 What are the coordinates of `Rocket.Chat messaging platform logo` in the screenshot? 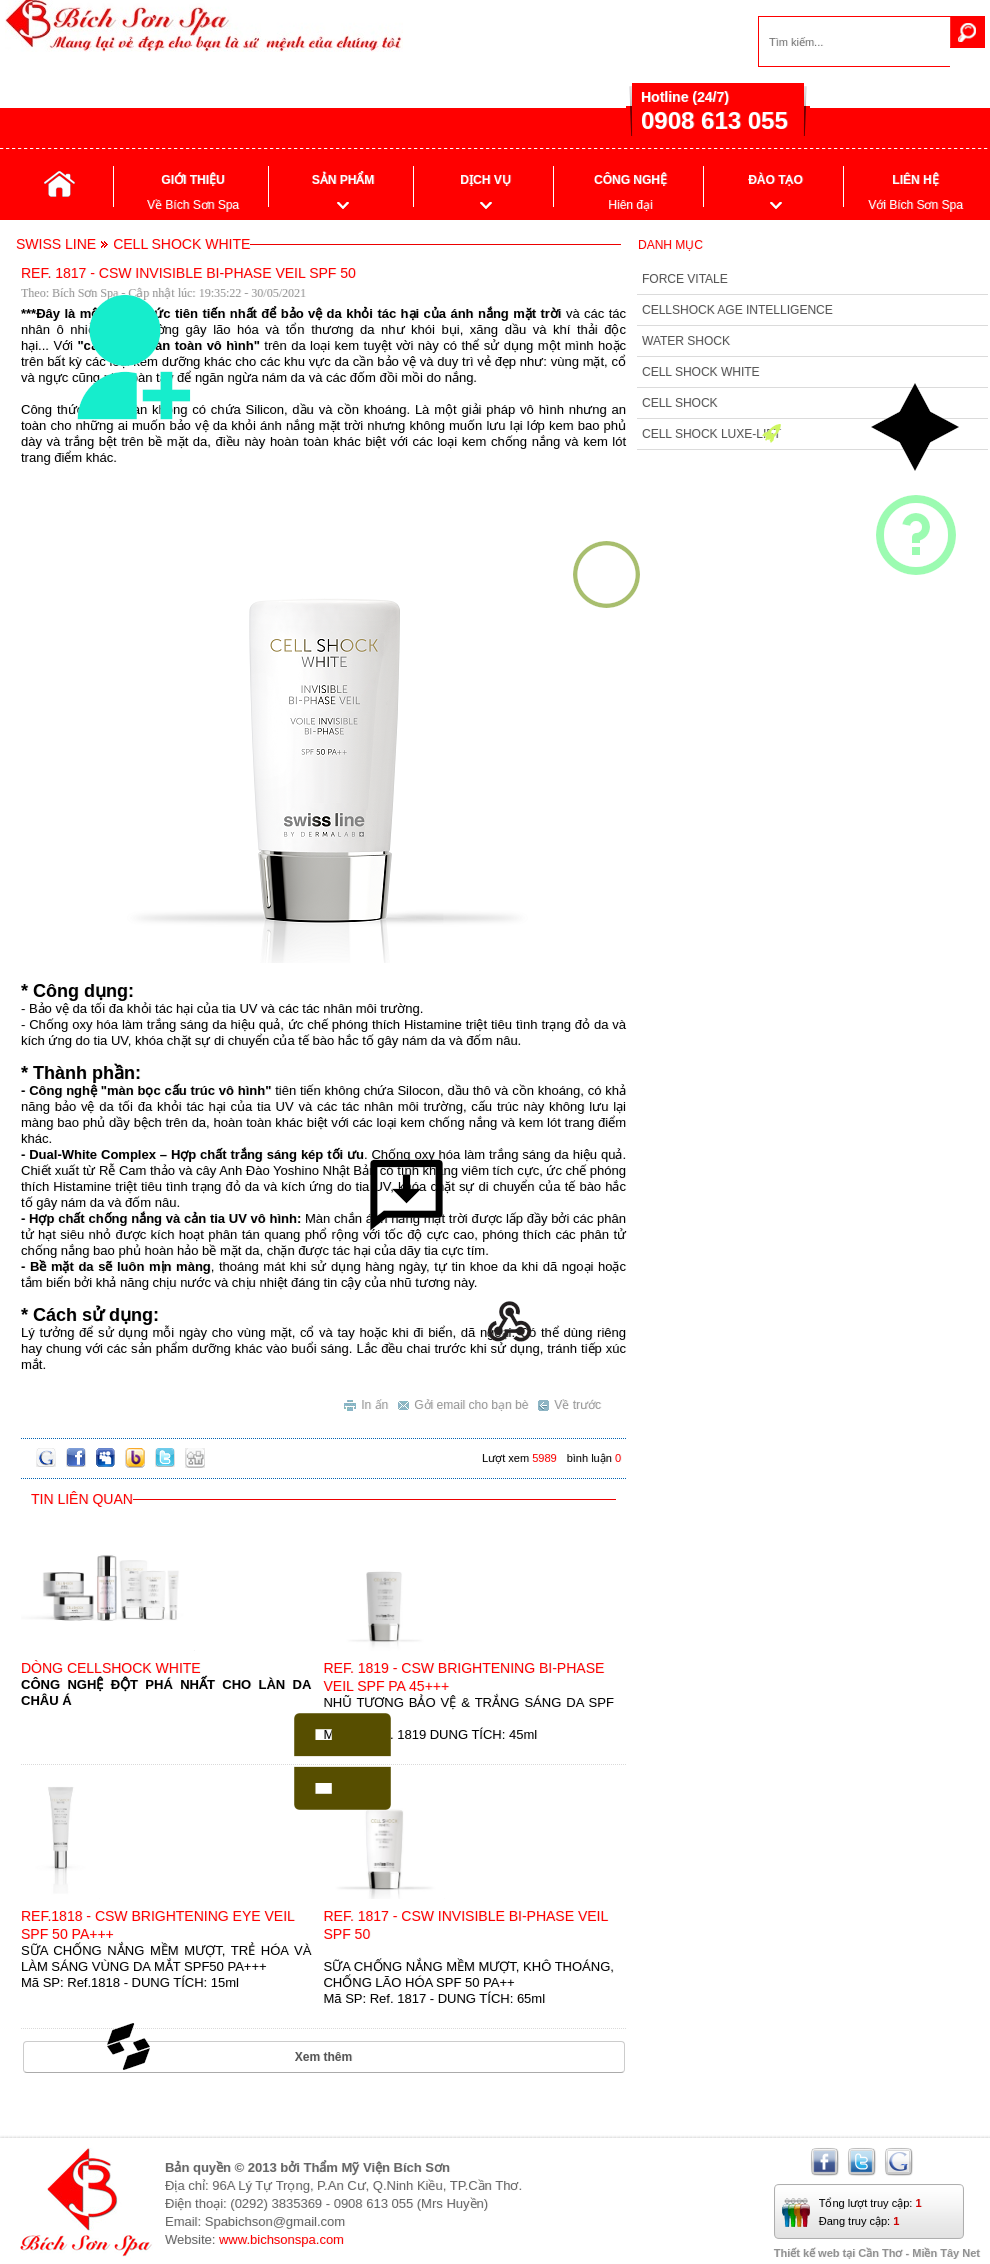 It's located at (771, 433).